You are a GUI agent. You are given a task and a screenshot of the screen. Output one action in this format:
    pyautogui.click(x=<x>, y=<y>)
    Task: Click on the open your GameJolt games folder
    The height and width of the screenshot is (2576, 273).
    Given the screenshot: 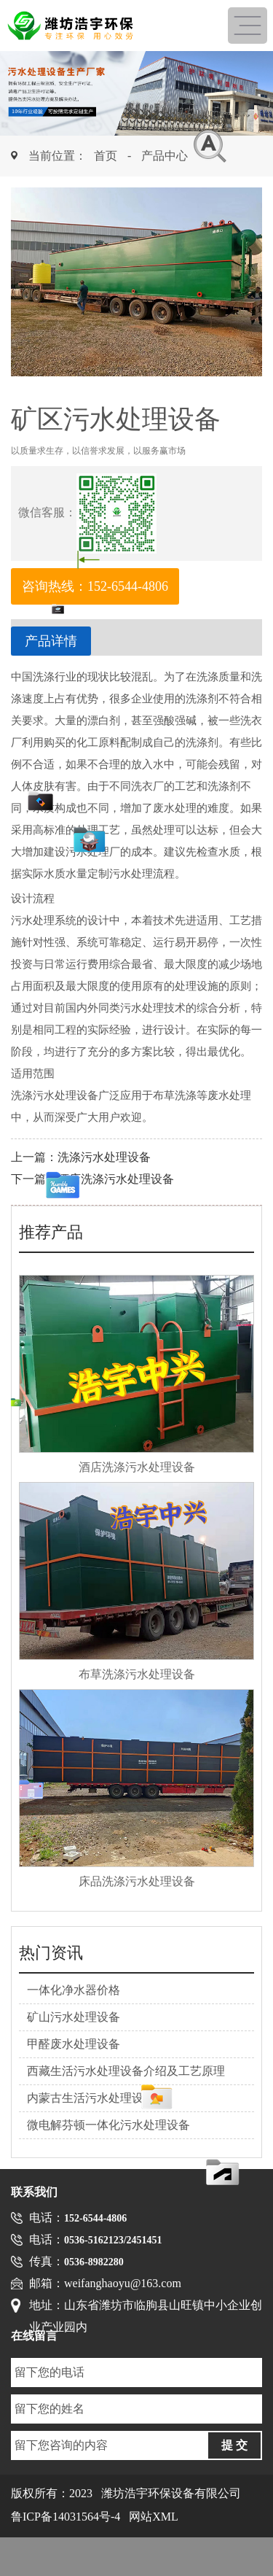 What is the action you would take?
    pyautogui.click(x=16, y=1403)
    